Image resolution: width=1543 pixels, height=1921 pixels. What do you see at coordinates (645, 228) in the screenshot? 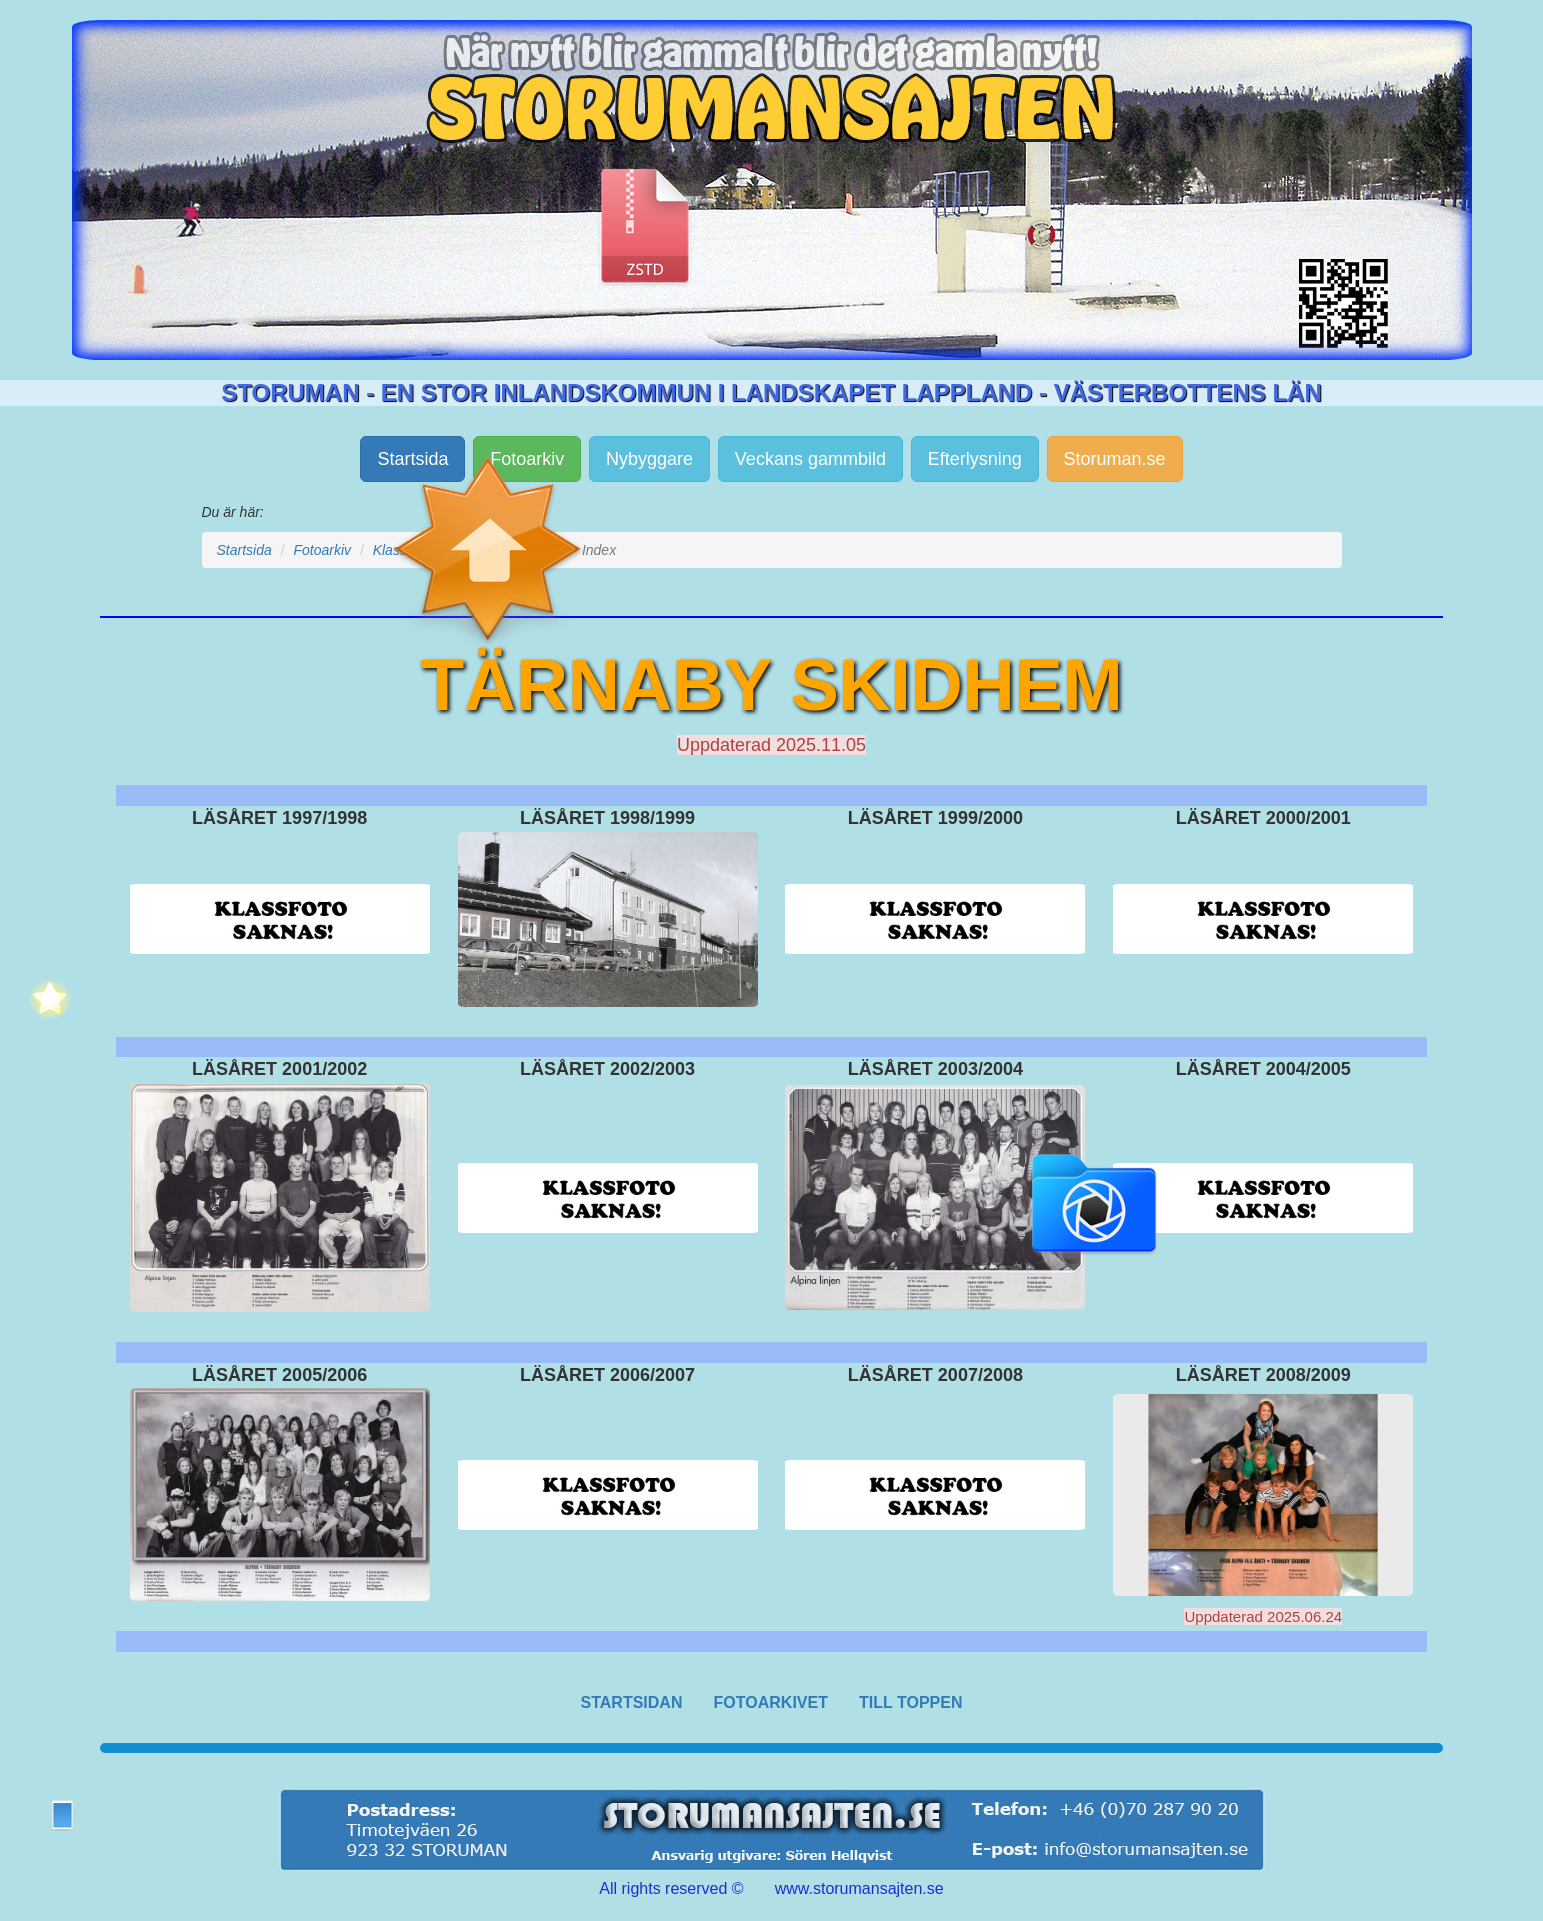
I see `a zstd-compressed tar archive file` at bounding box center [645, 228].